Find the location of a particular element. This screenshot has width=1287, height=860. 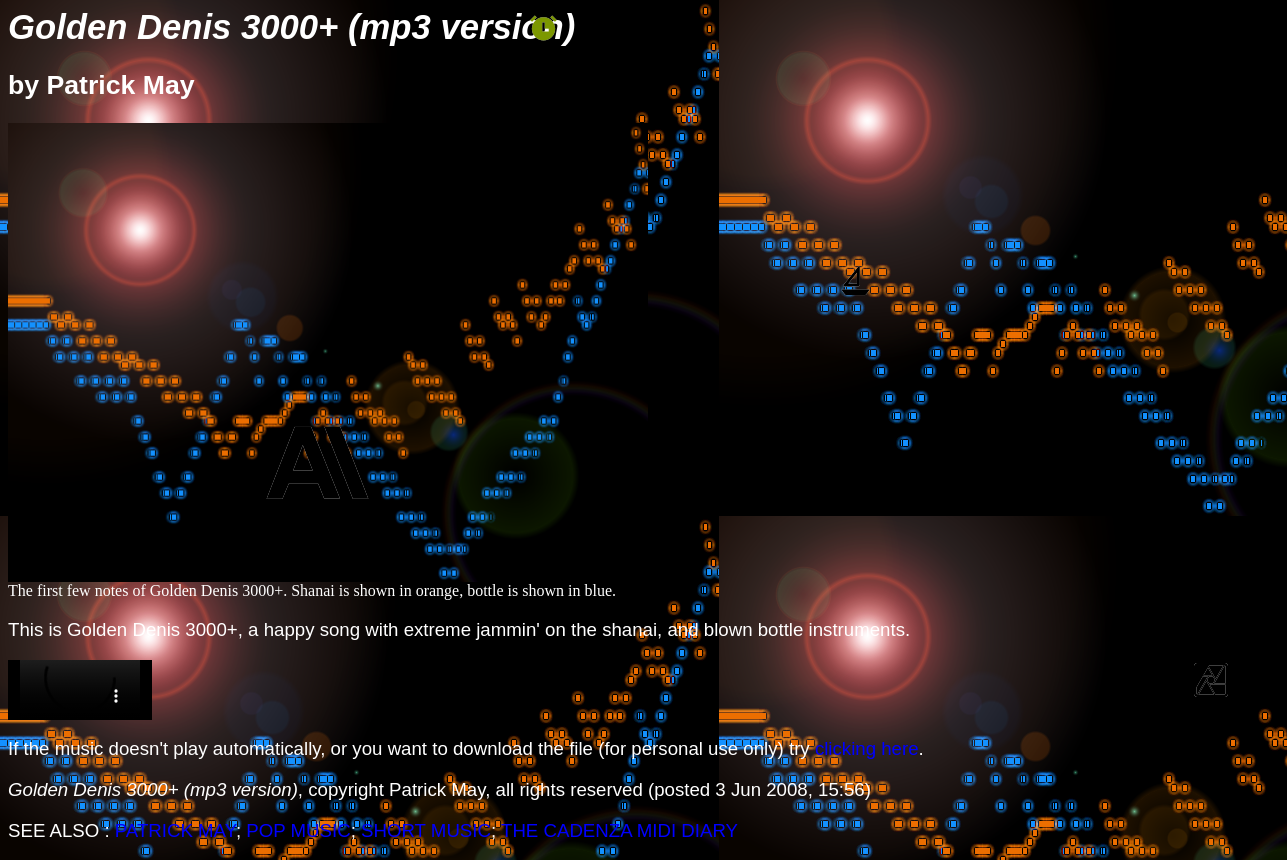

Anthropic company logo is located at coordinates (317, 460).